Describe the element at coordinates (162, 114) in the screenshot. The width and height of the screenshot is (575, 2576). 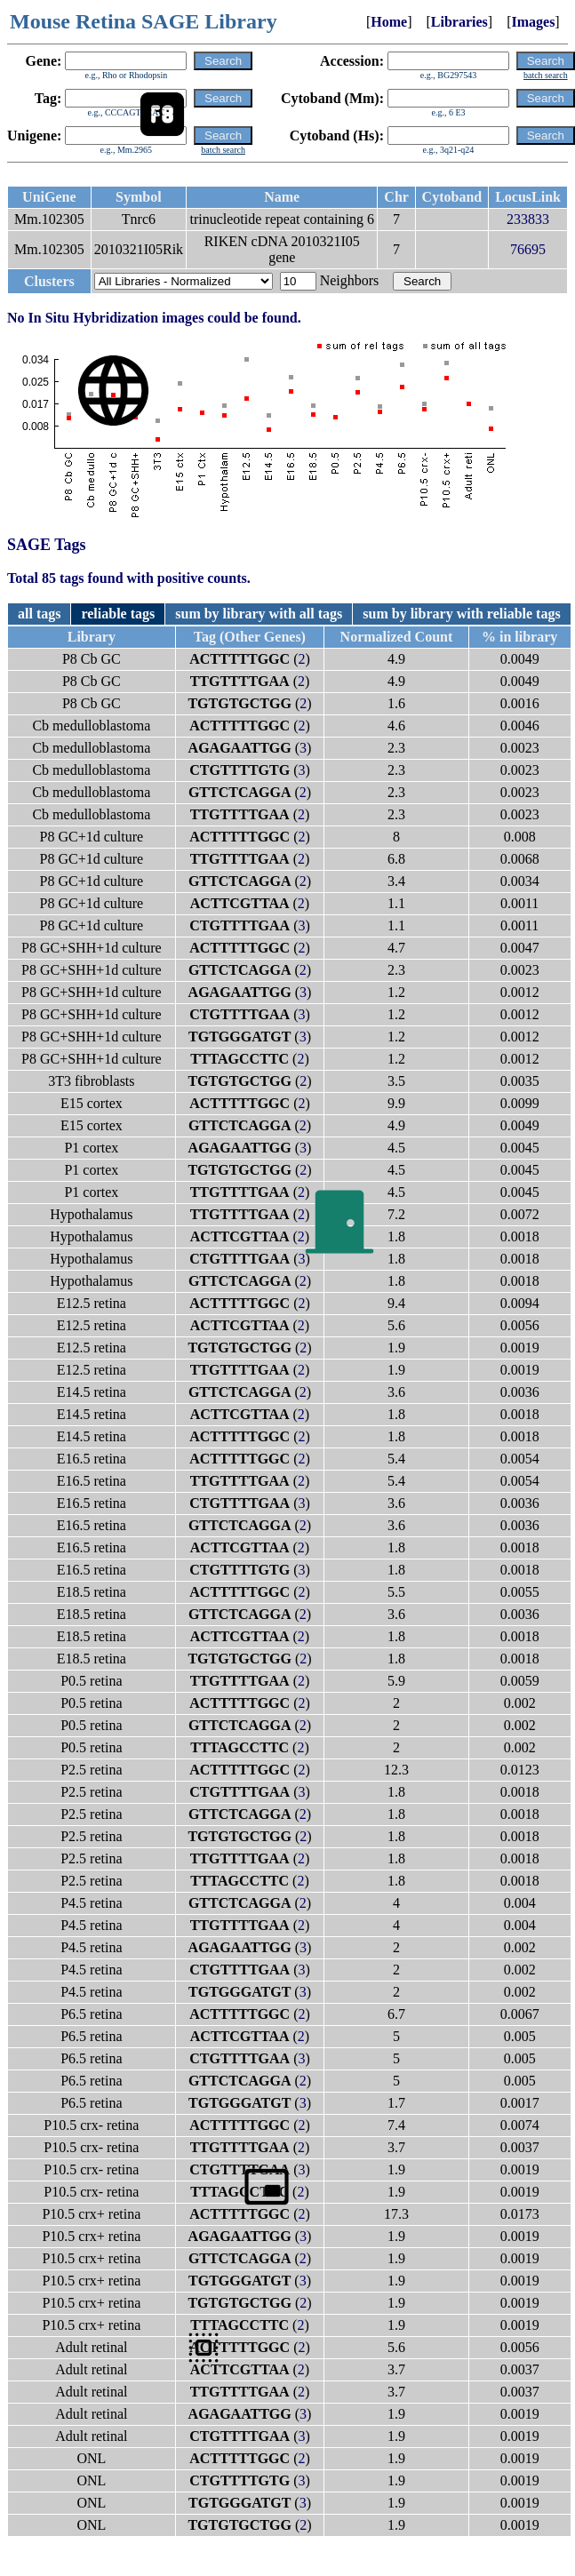
I see `Facebook F8 developer conference logo or branding` at that location.